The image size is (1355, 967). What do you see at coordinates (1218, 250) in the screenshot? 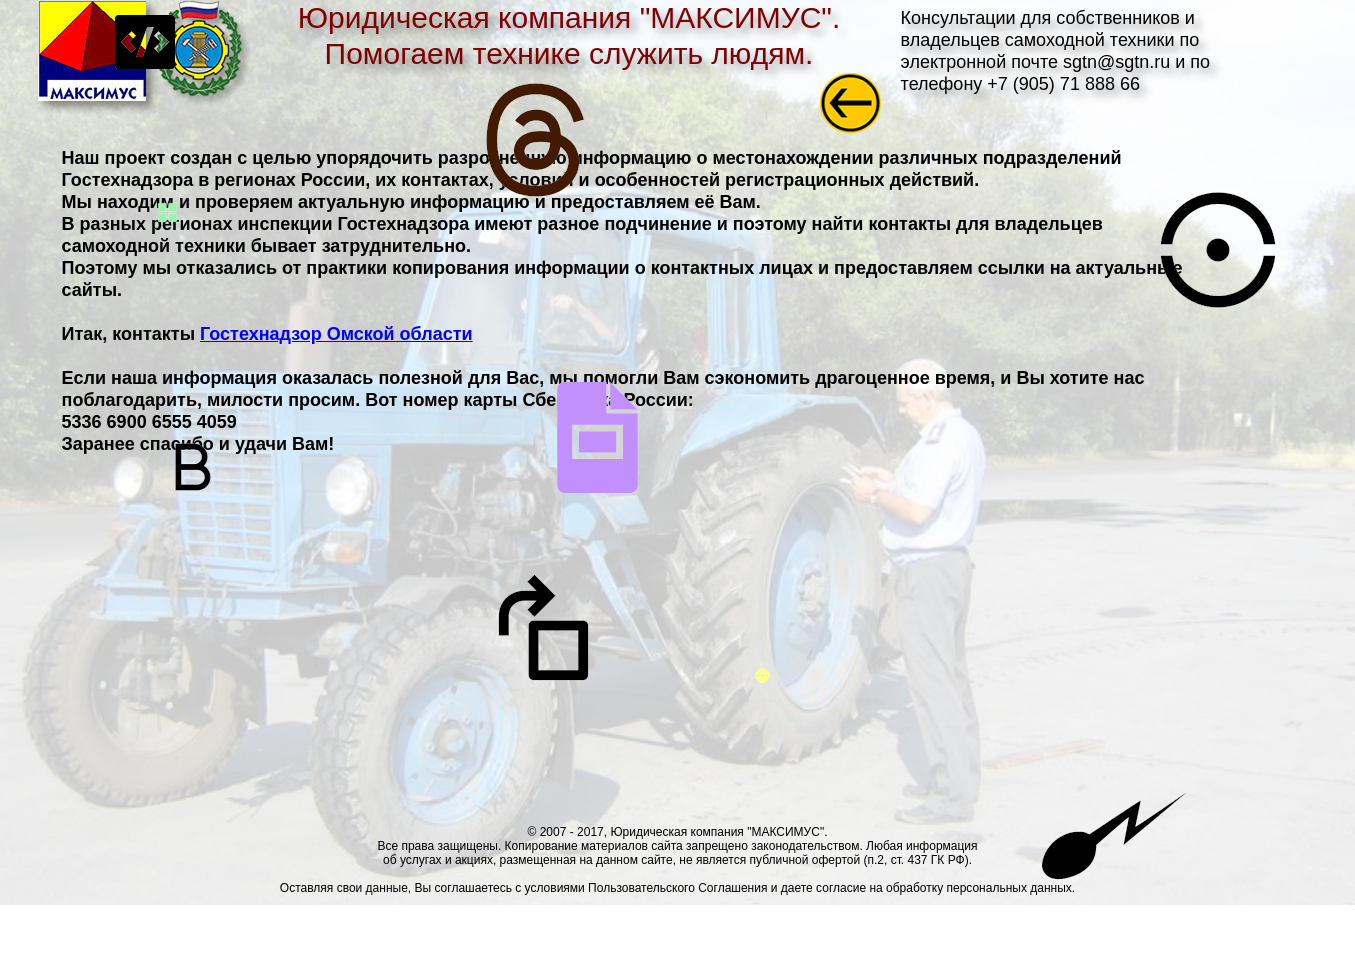
I see `gradienter app logo` at bounding box center [1218, 250].